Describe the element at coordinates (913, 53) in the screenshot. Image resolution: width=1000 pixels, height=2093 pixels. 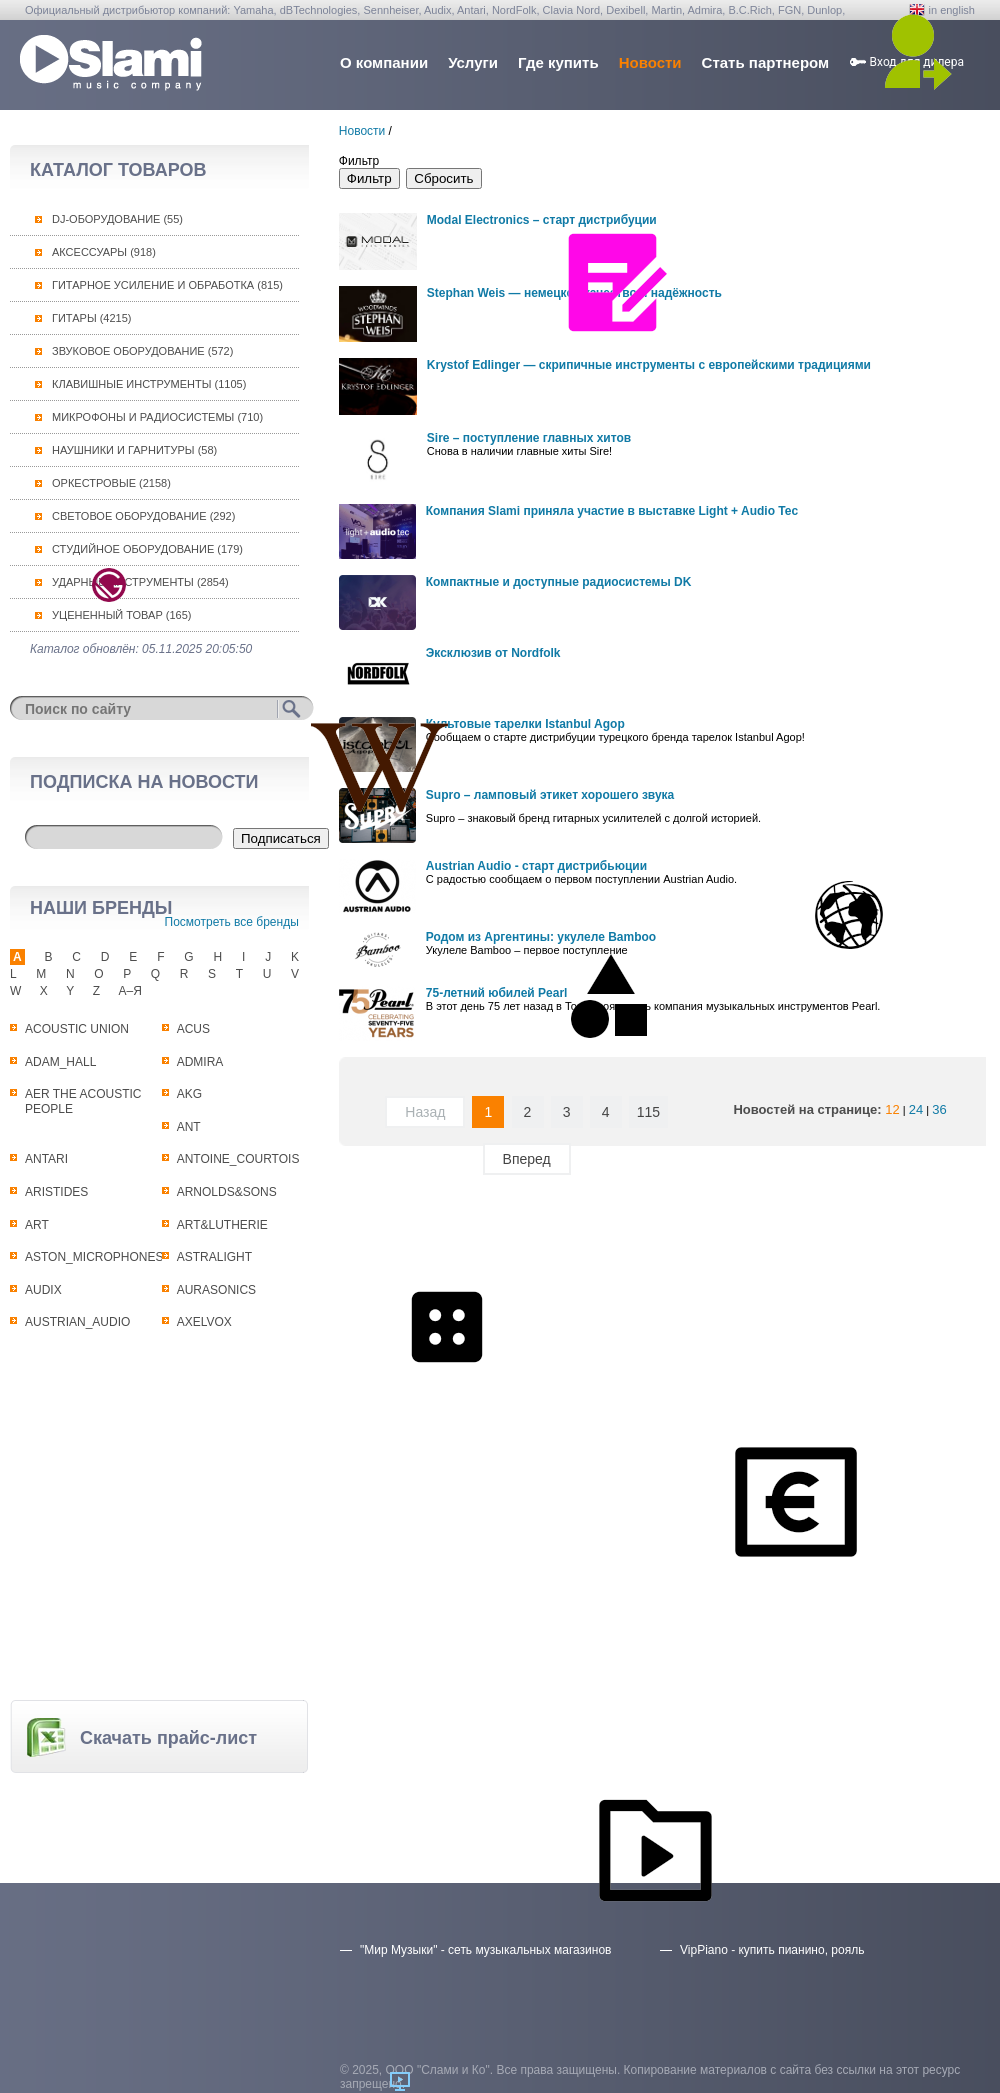
I see `share user profile with others` at that location.